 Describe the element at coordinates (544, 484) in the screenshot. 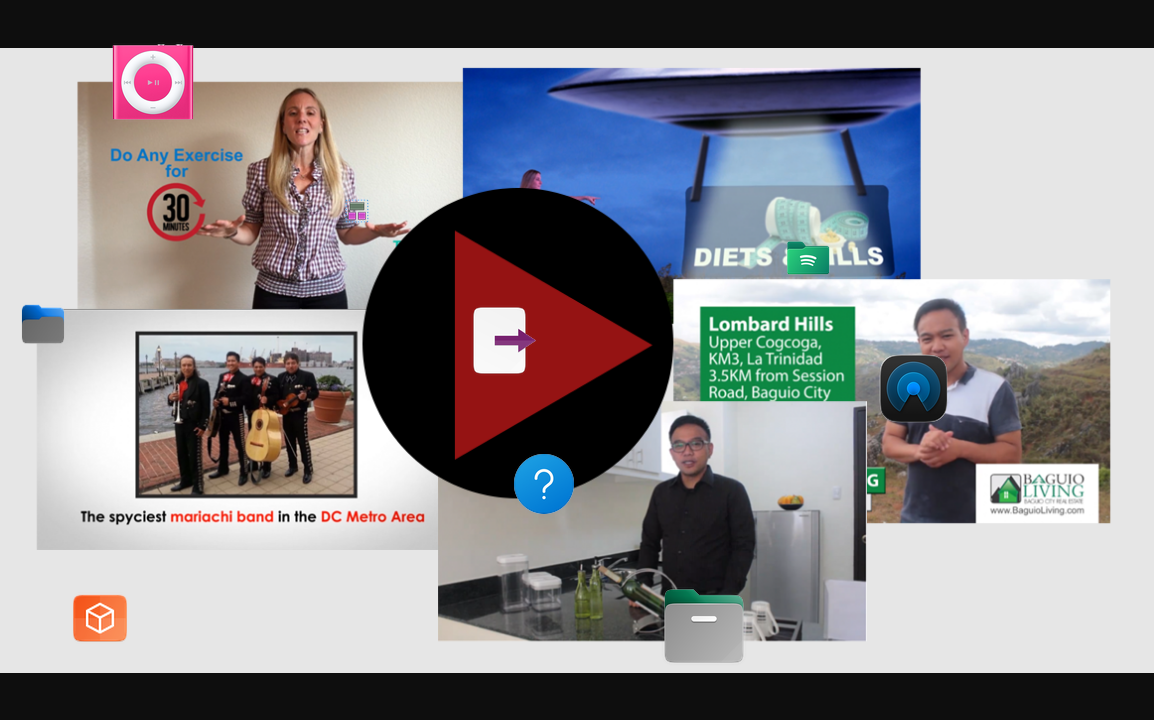

I see `access help or support information` at that location.